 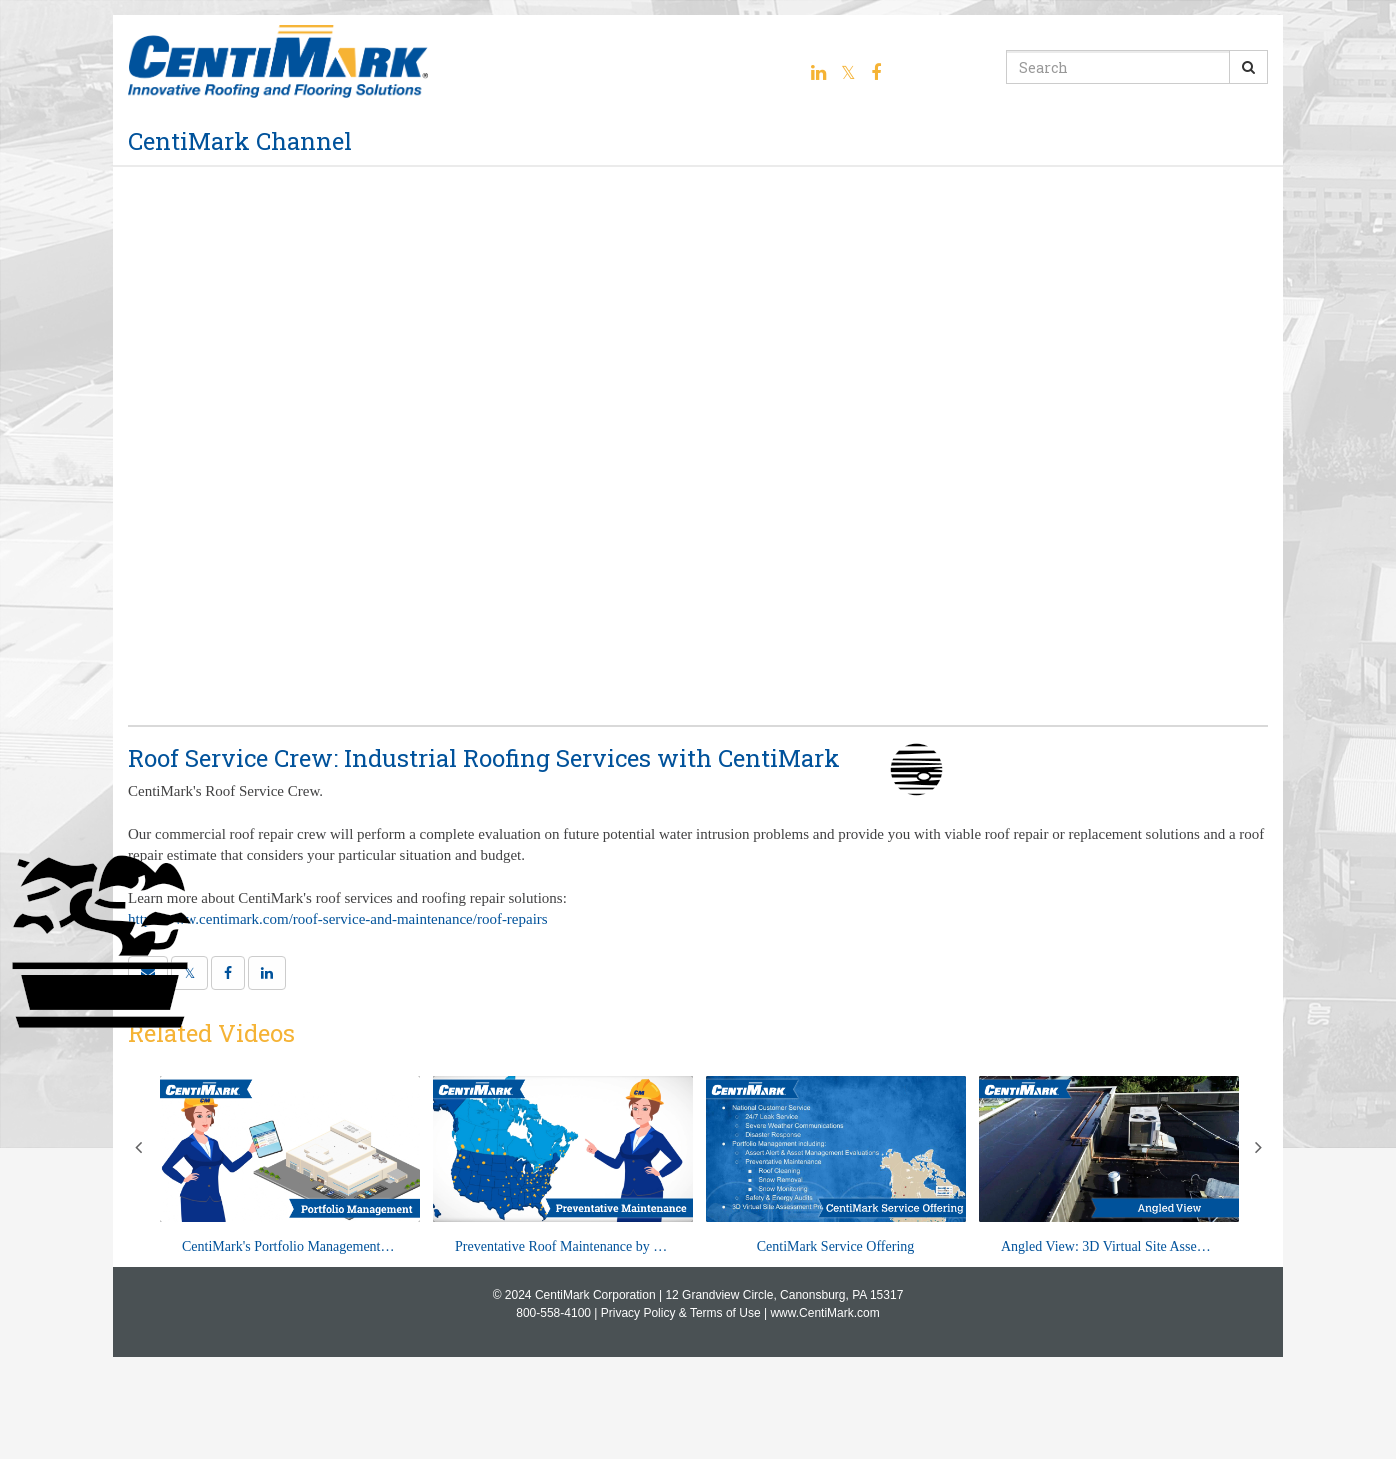 What do you see at coordinates (916, 769) in the screenshot?
I see `jupiter planet icon in a space or astronomy app` at bounding box center [916, 769].